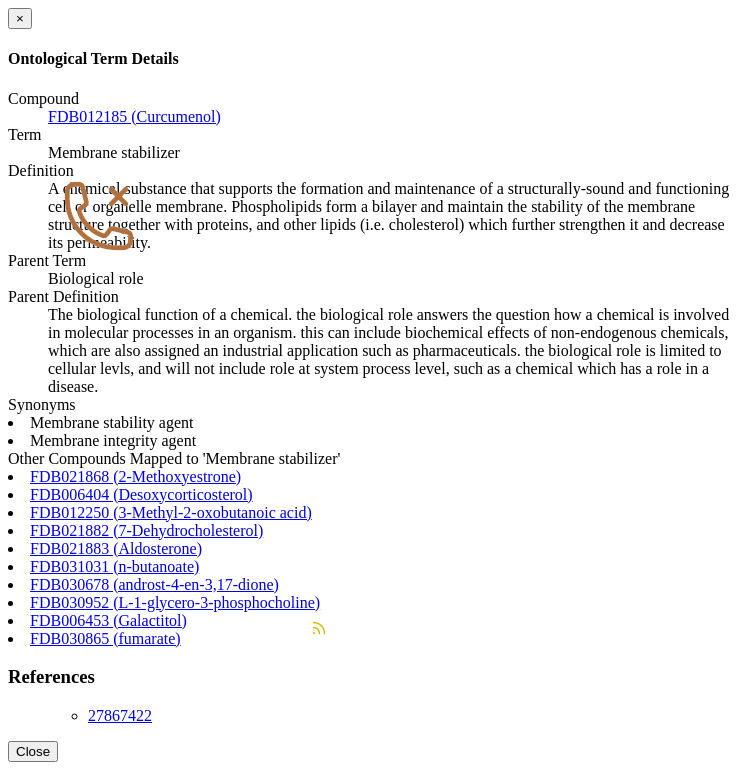 Image resolution: width=749 pixels, height=770 pixels. What do you see at coordinates (319, 628) in the screenshot?
I see `subscribe to RSS feed` at bounding box center [319, 628].